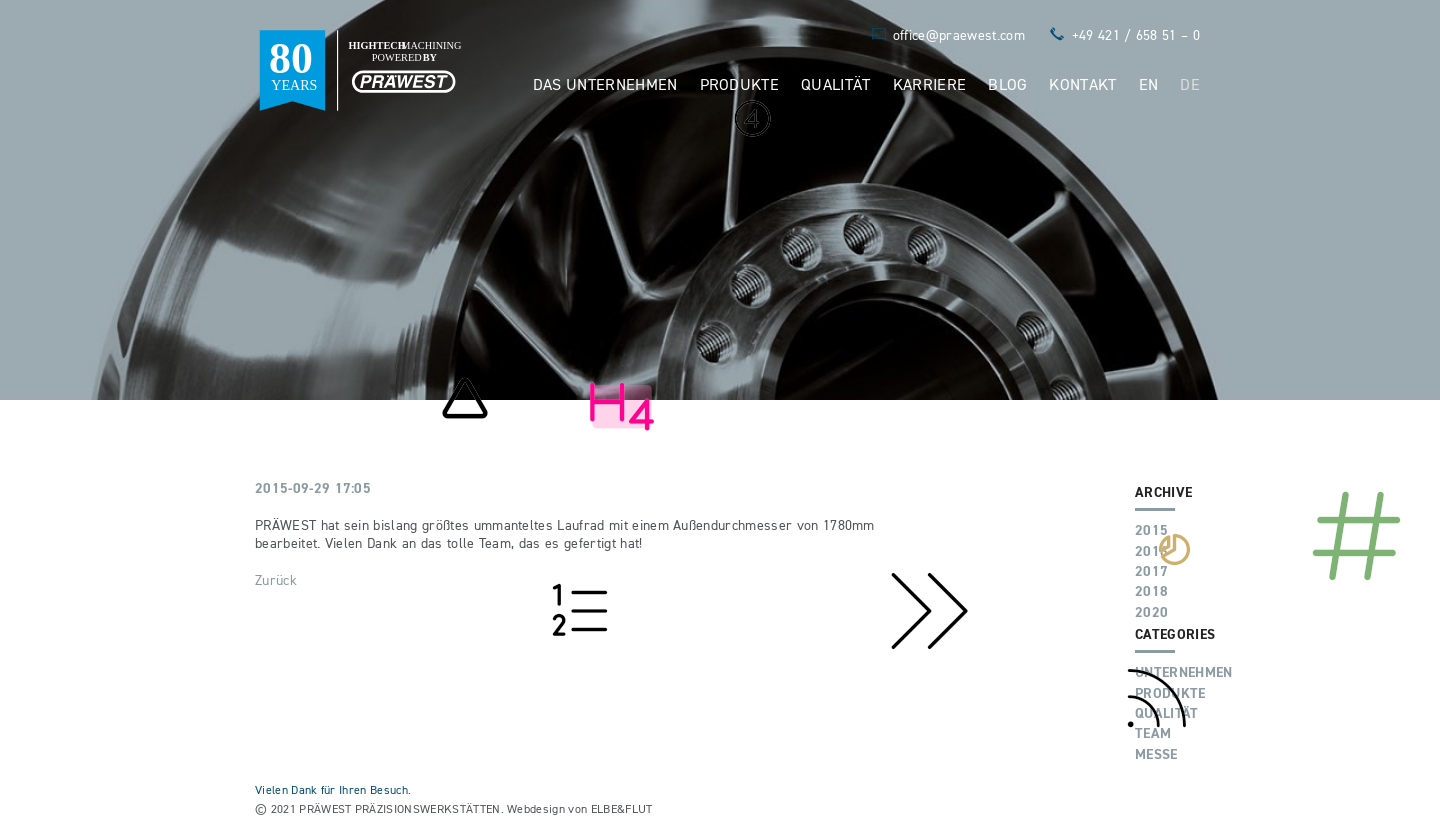 This screenshot has height=835, width=1440. What do you see at coordinates (926, 611) in the screenshot?
I see `skip forward or advance to next item` at bounding box center [926, 611].